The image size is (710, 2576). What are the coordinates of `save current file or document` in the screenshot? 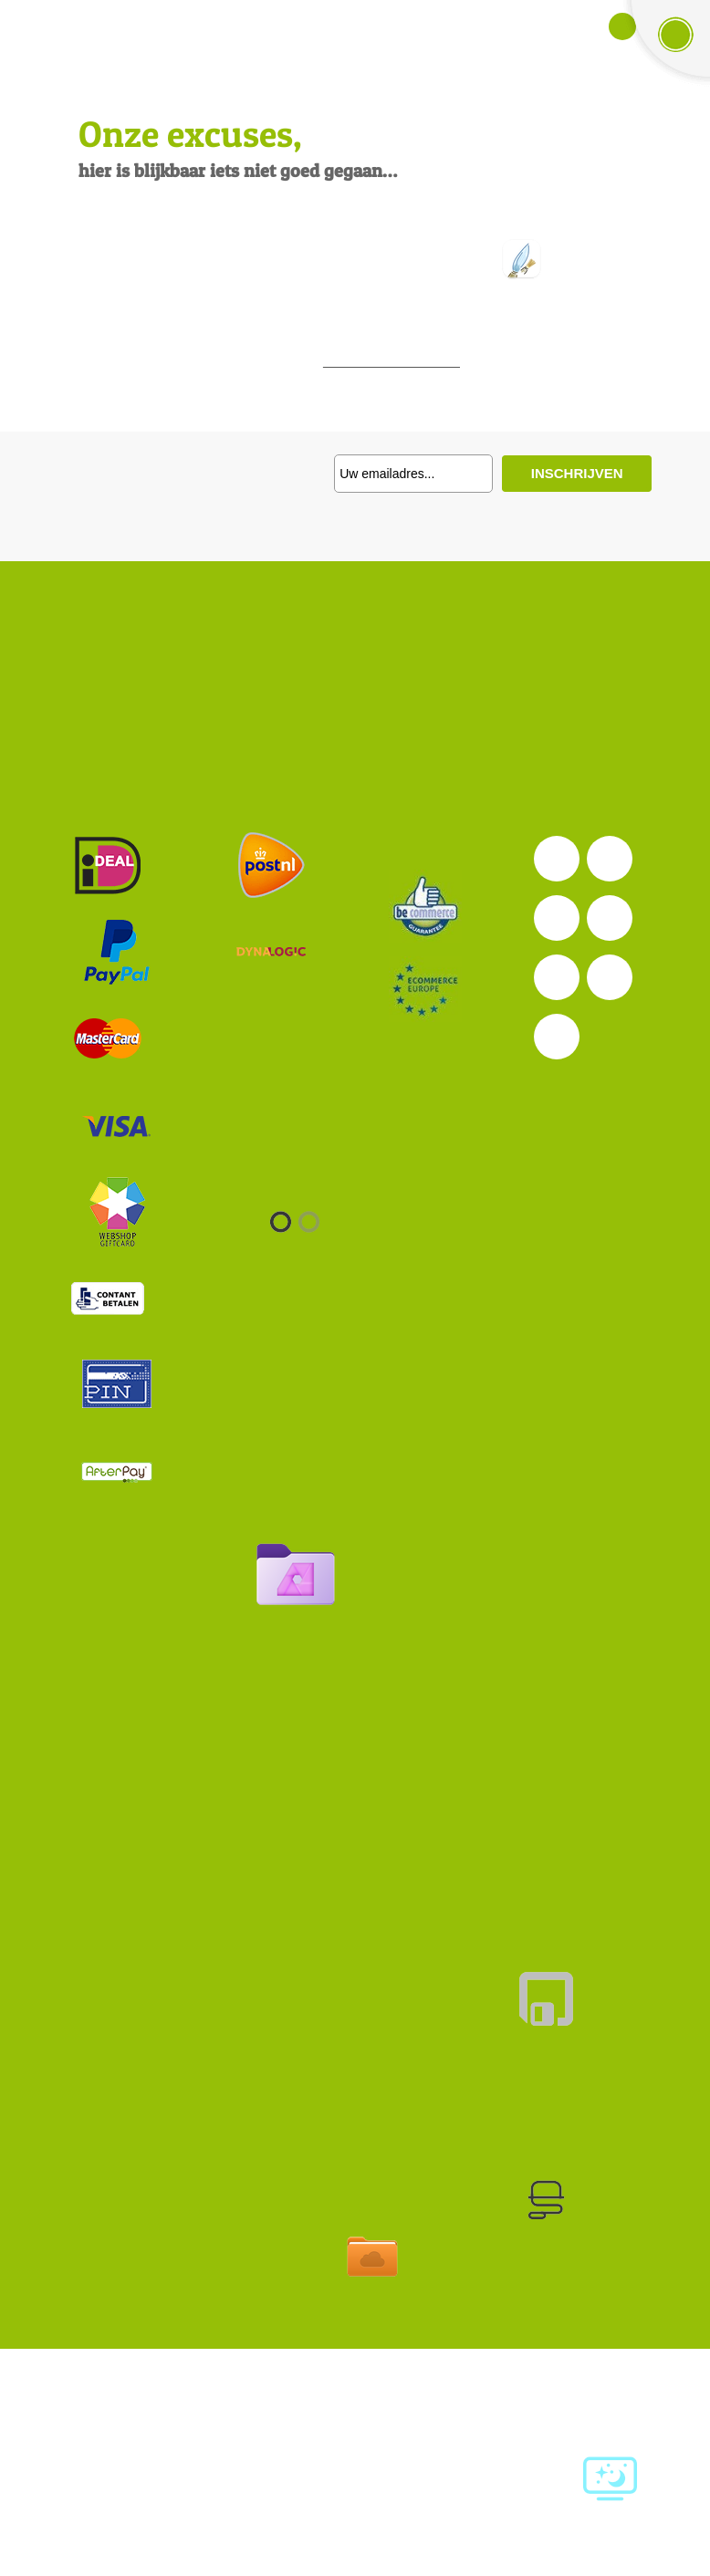 It's located at (546, 1998).